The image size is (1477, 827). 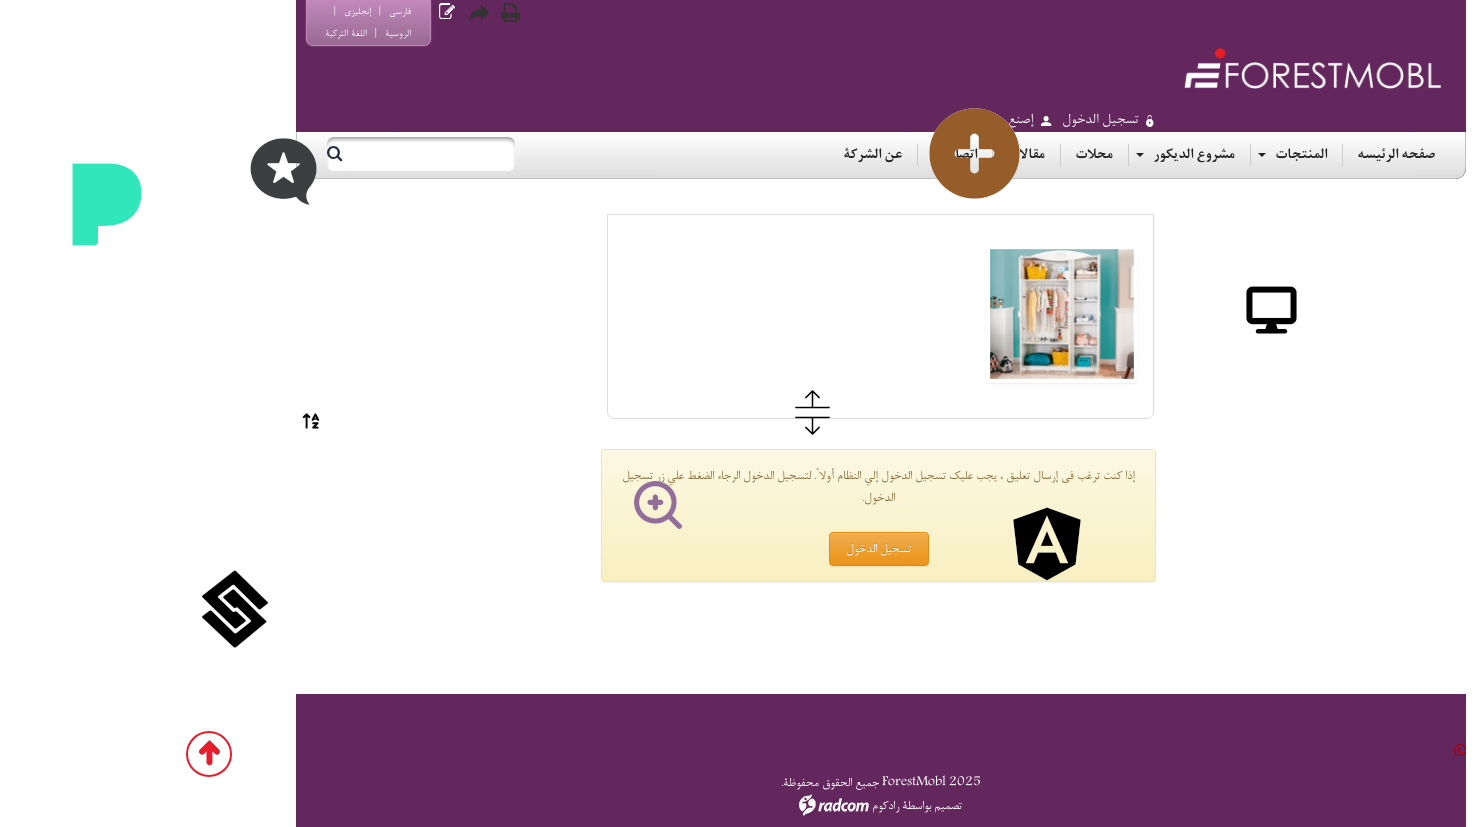 I want to click on add a new item, so click(x=974, y=153).